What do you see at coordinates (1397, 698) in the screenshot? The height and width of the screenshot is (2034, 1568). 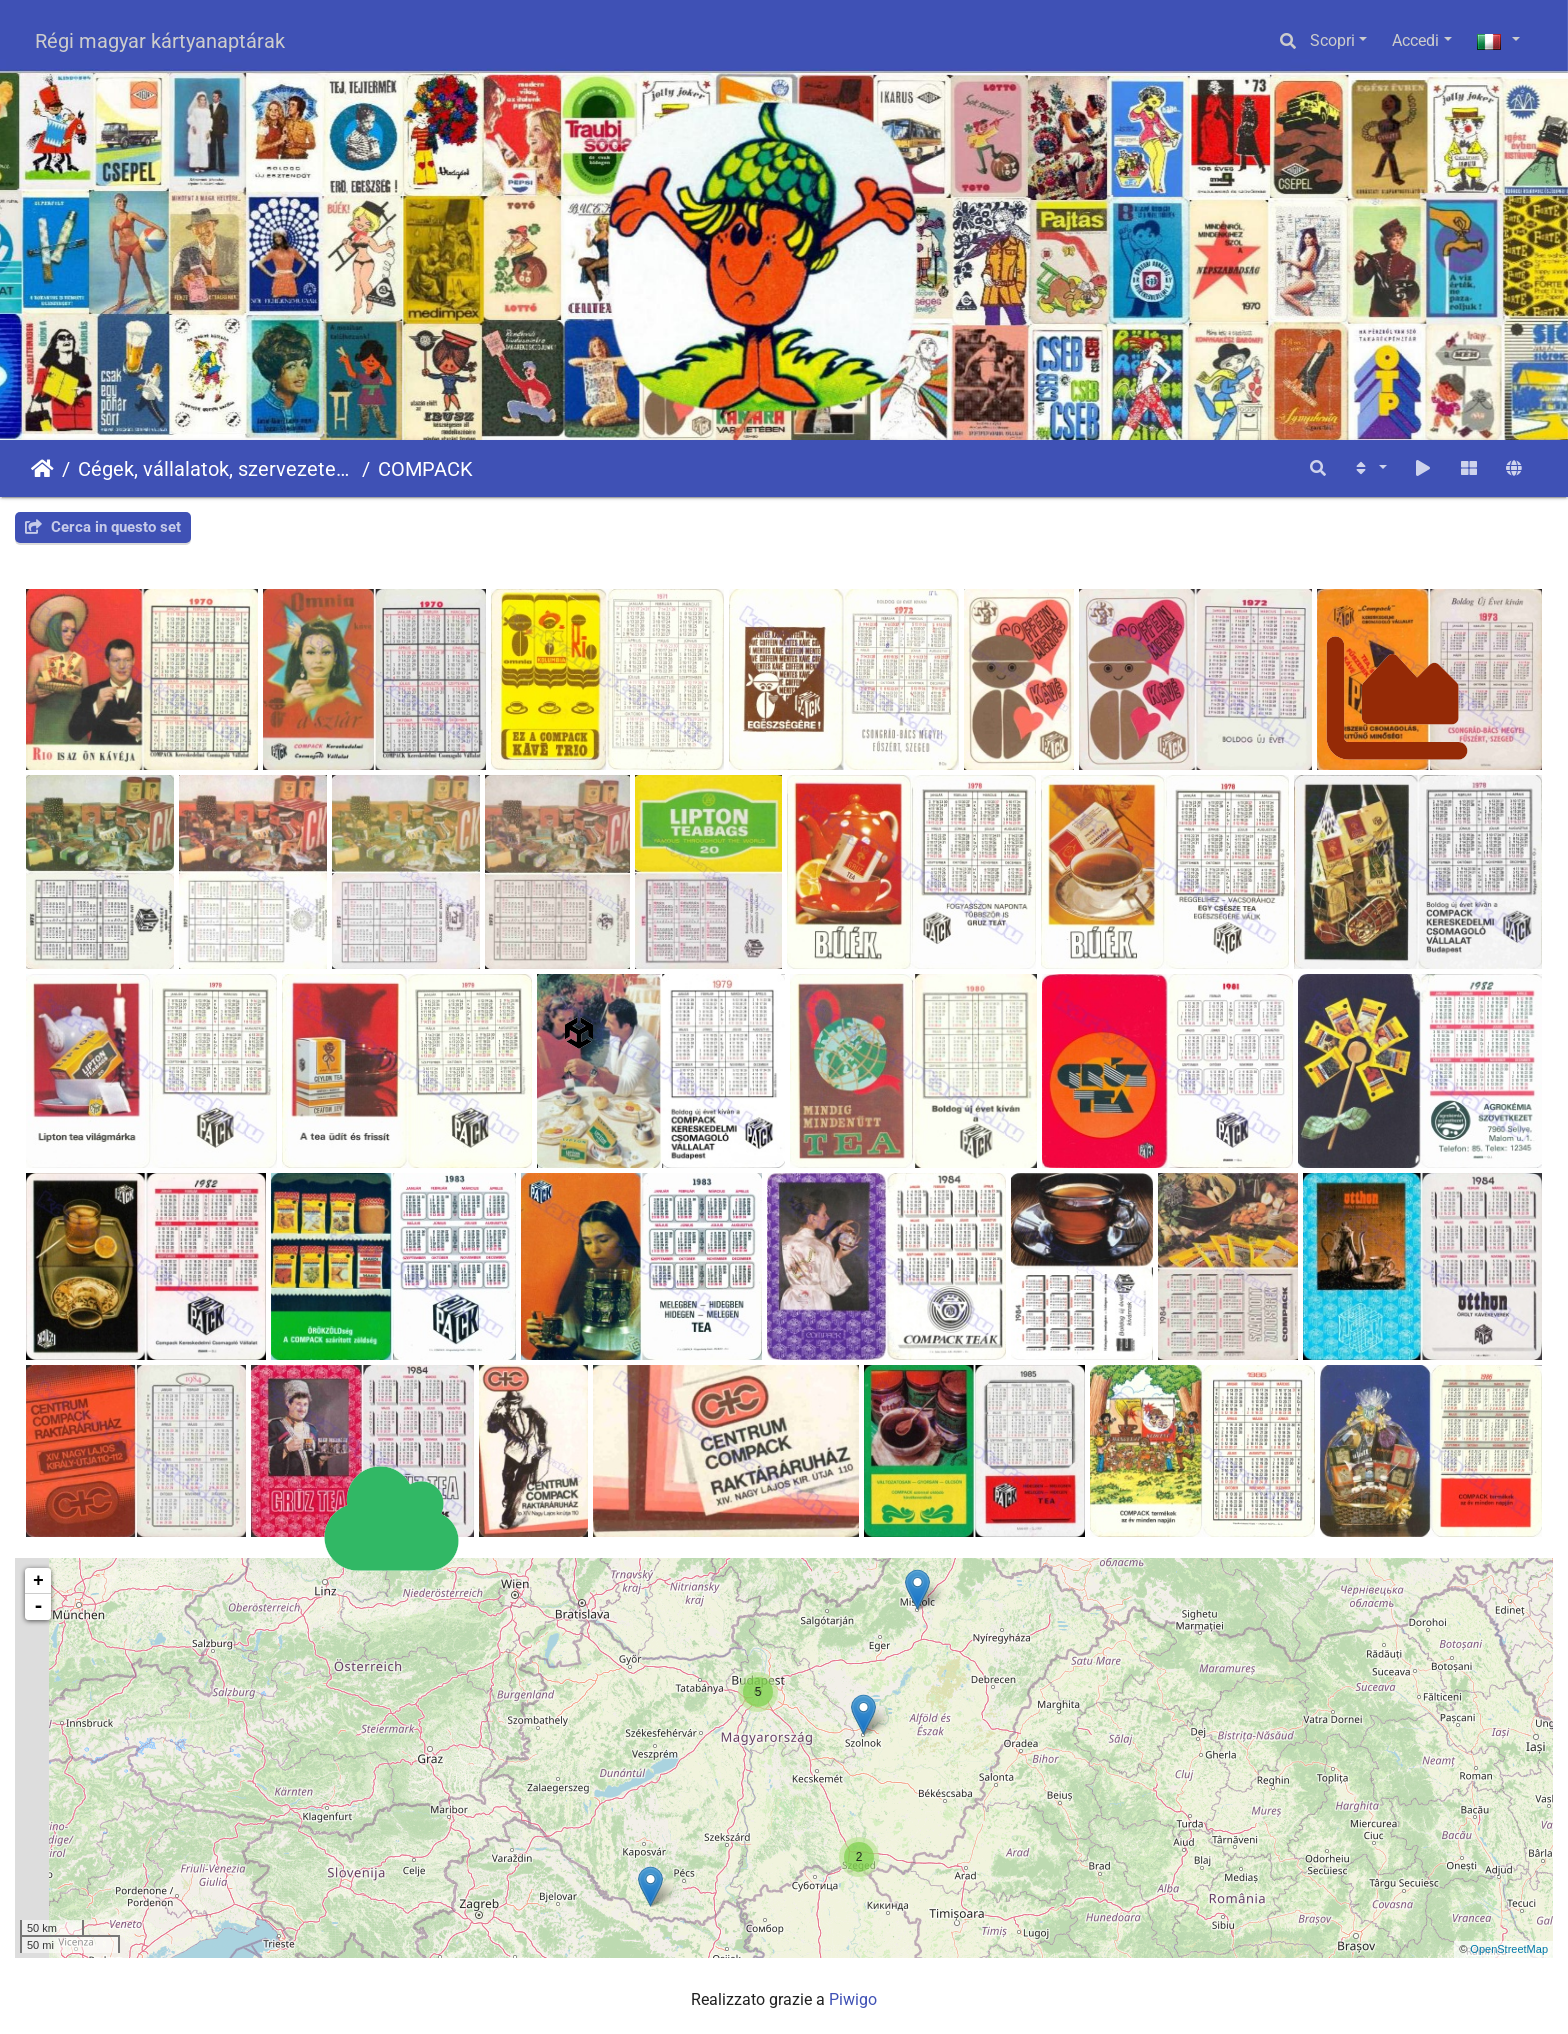 I see `view area chart analytics` at bounding box center [1397, 698].